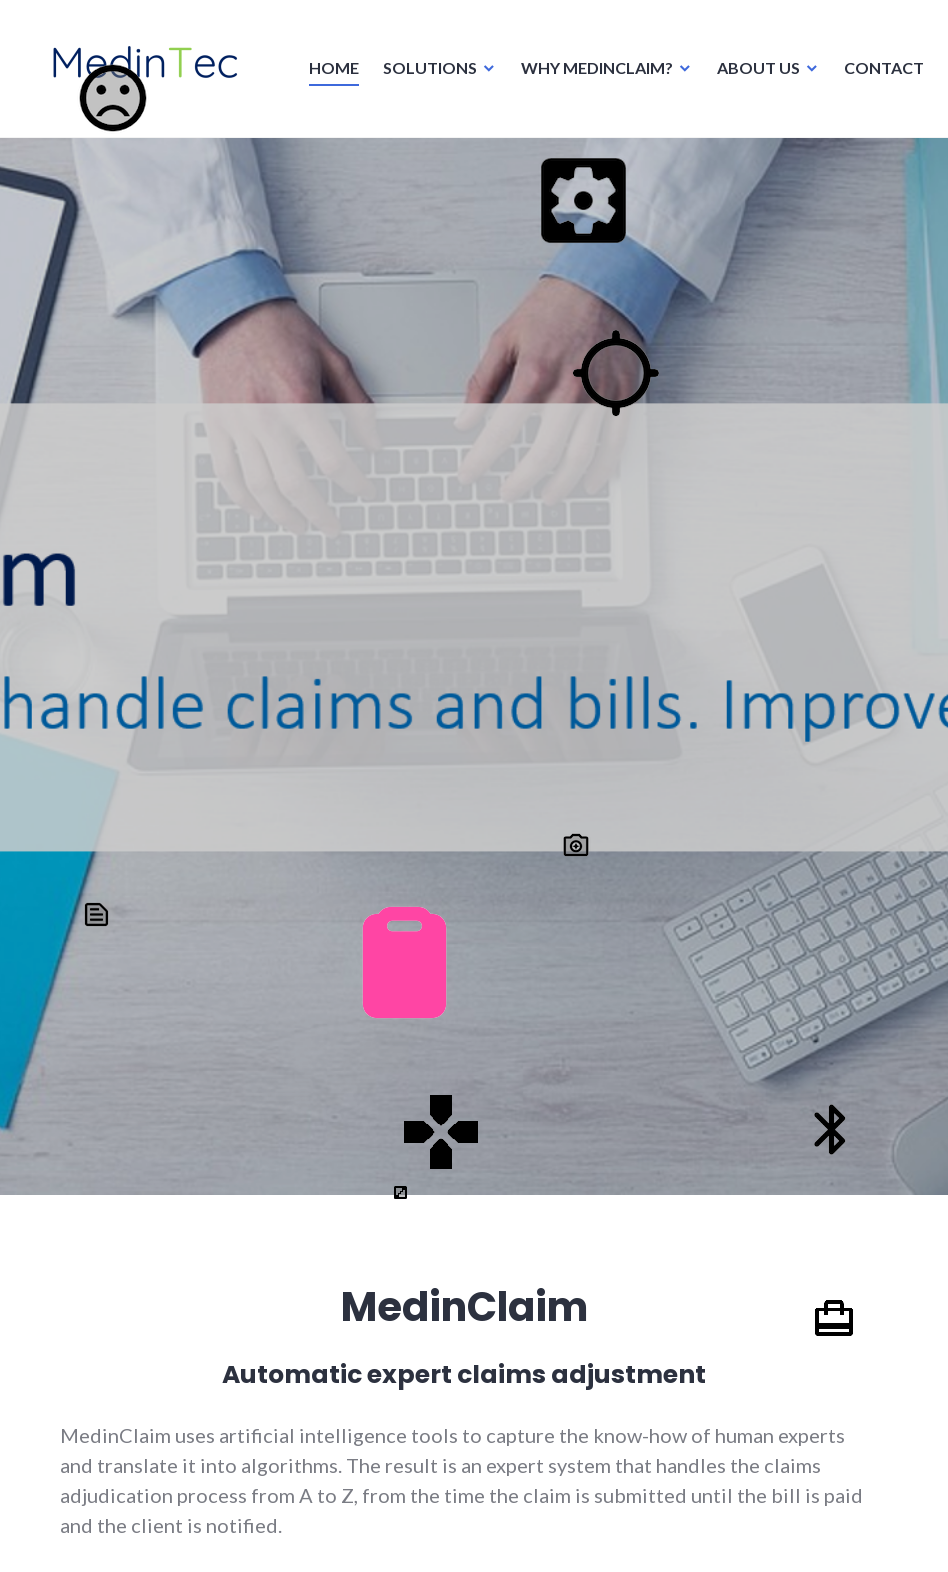 This screenshot has width=948, height=1572. What do you see at coordinates (831, 1129) in the screenshot?
I see `toggle bluetooth connectivity` at bounding box center [831, 1129].